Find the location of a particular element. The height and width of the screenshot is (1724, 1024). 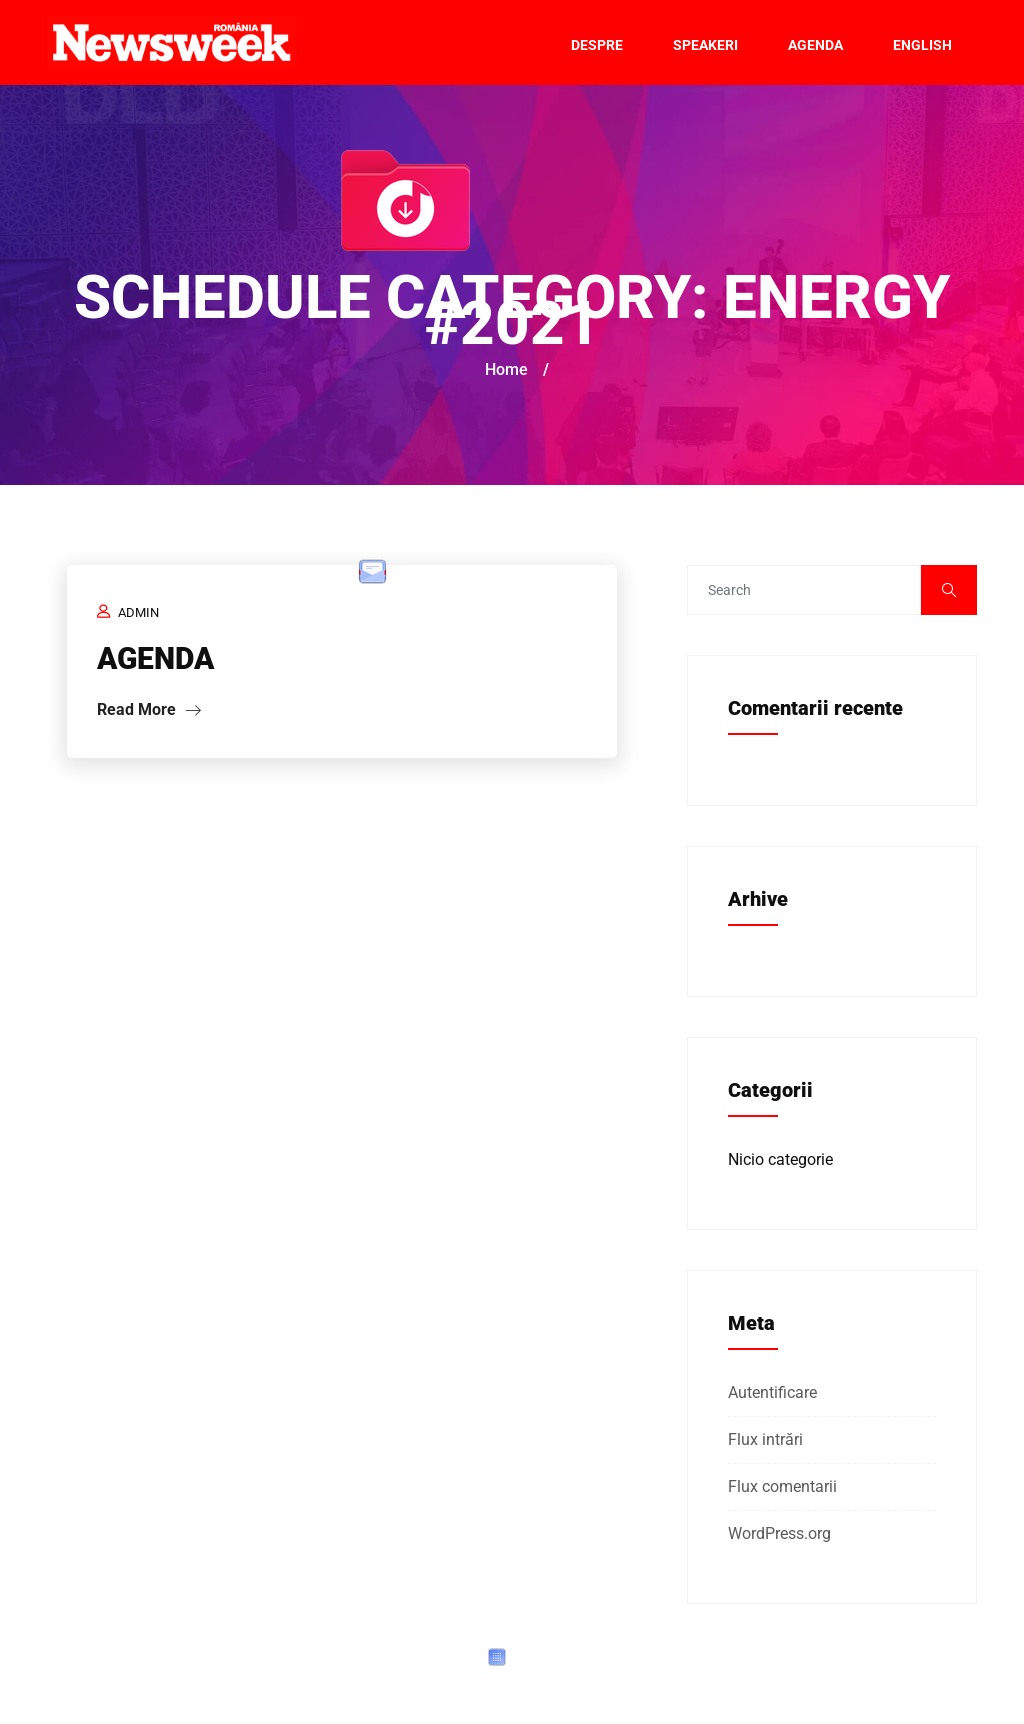

open evolution email client is located at coordinates (372, 571).